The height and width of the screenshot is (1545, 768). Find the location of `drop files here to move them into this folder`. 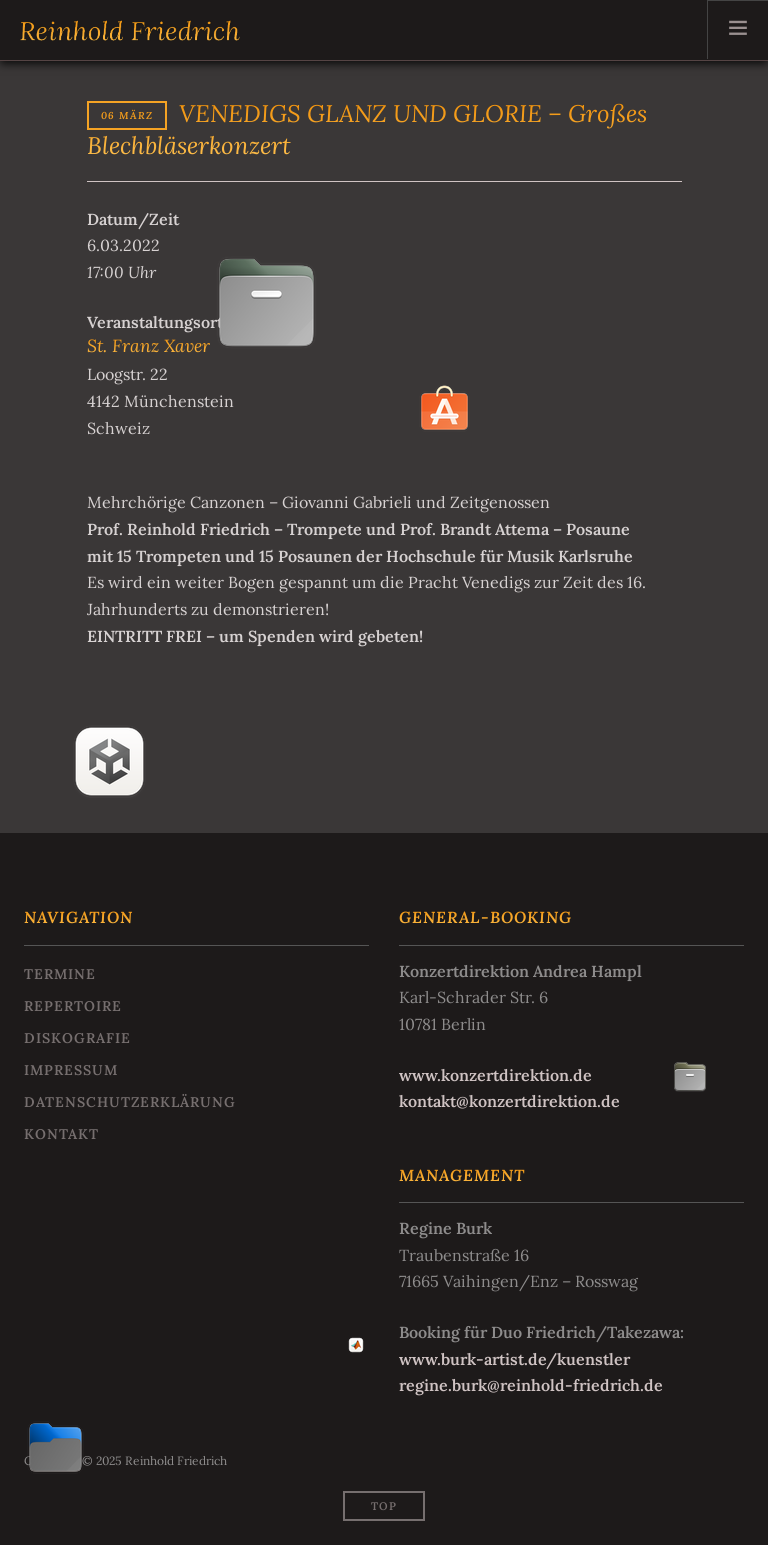

drop files here to move them into this folder is located at coordinates (55, 1447).